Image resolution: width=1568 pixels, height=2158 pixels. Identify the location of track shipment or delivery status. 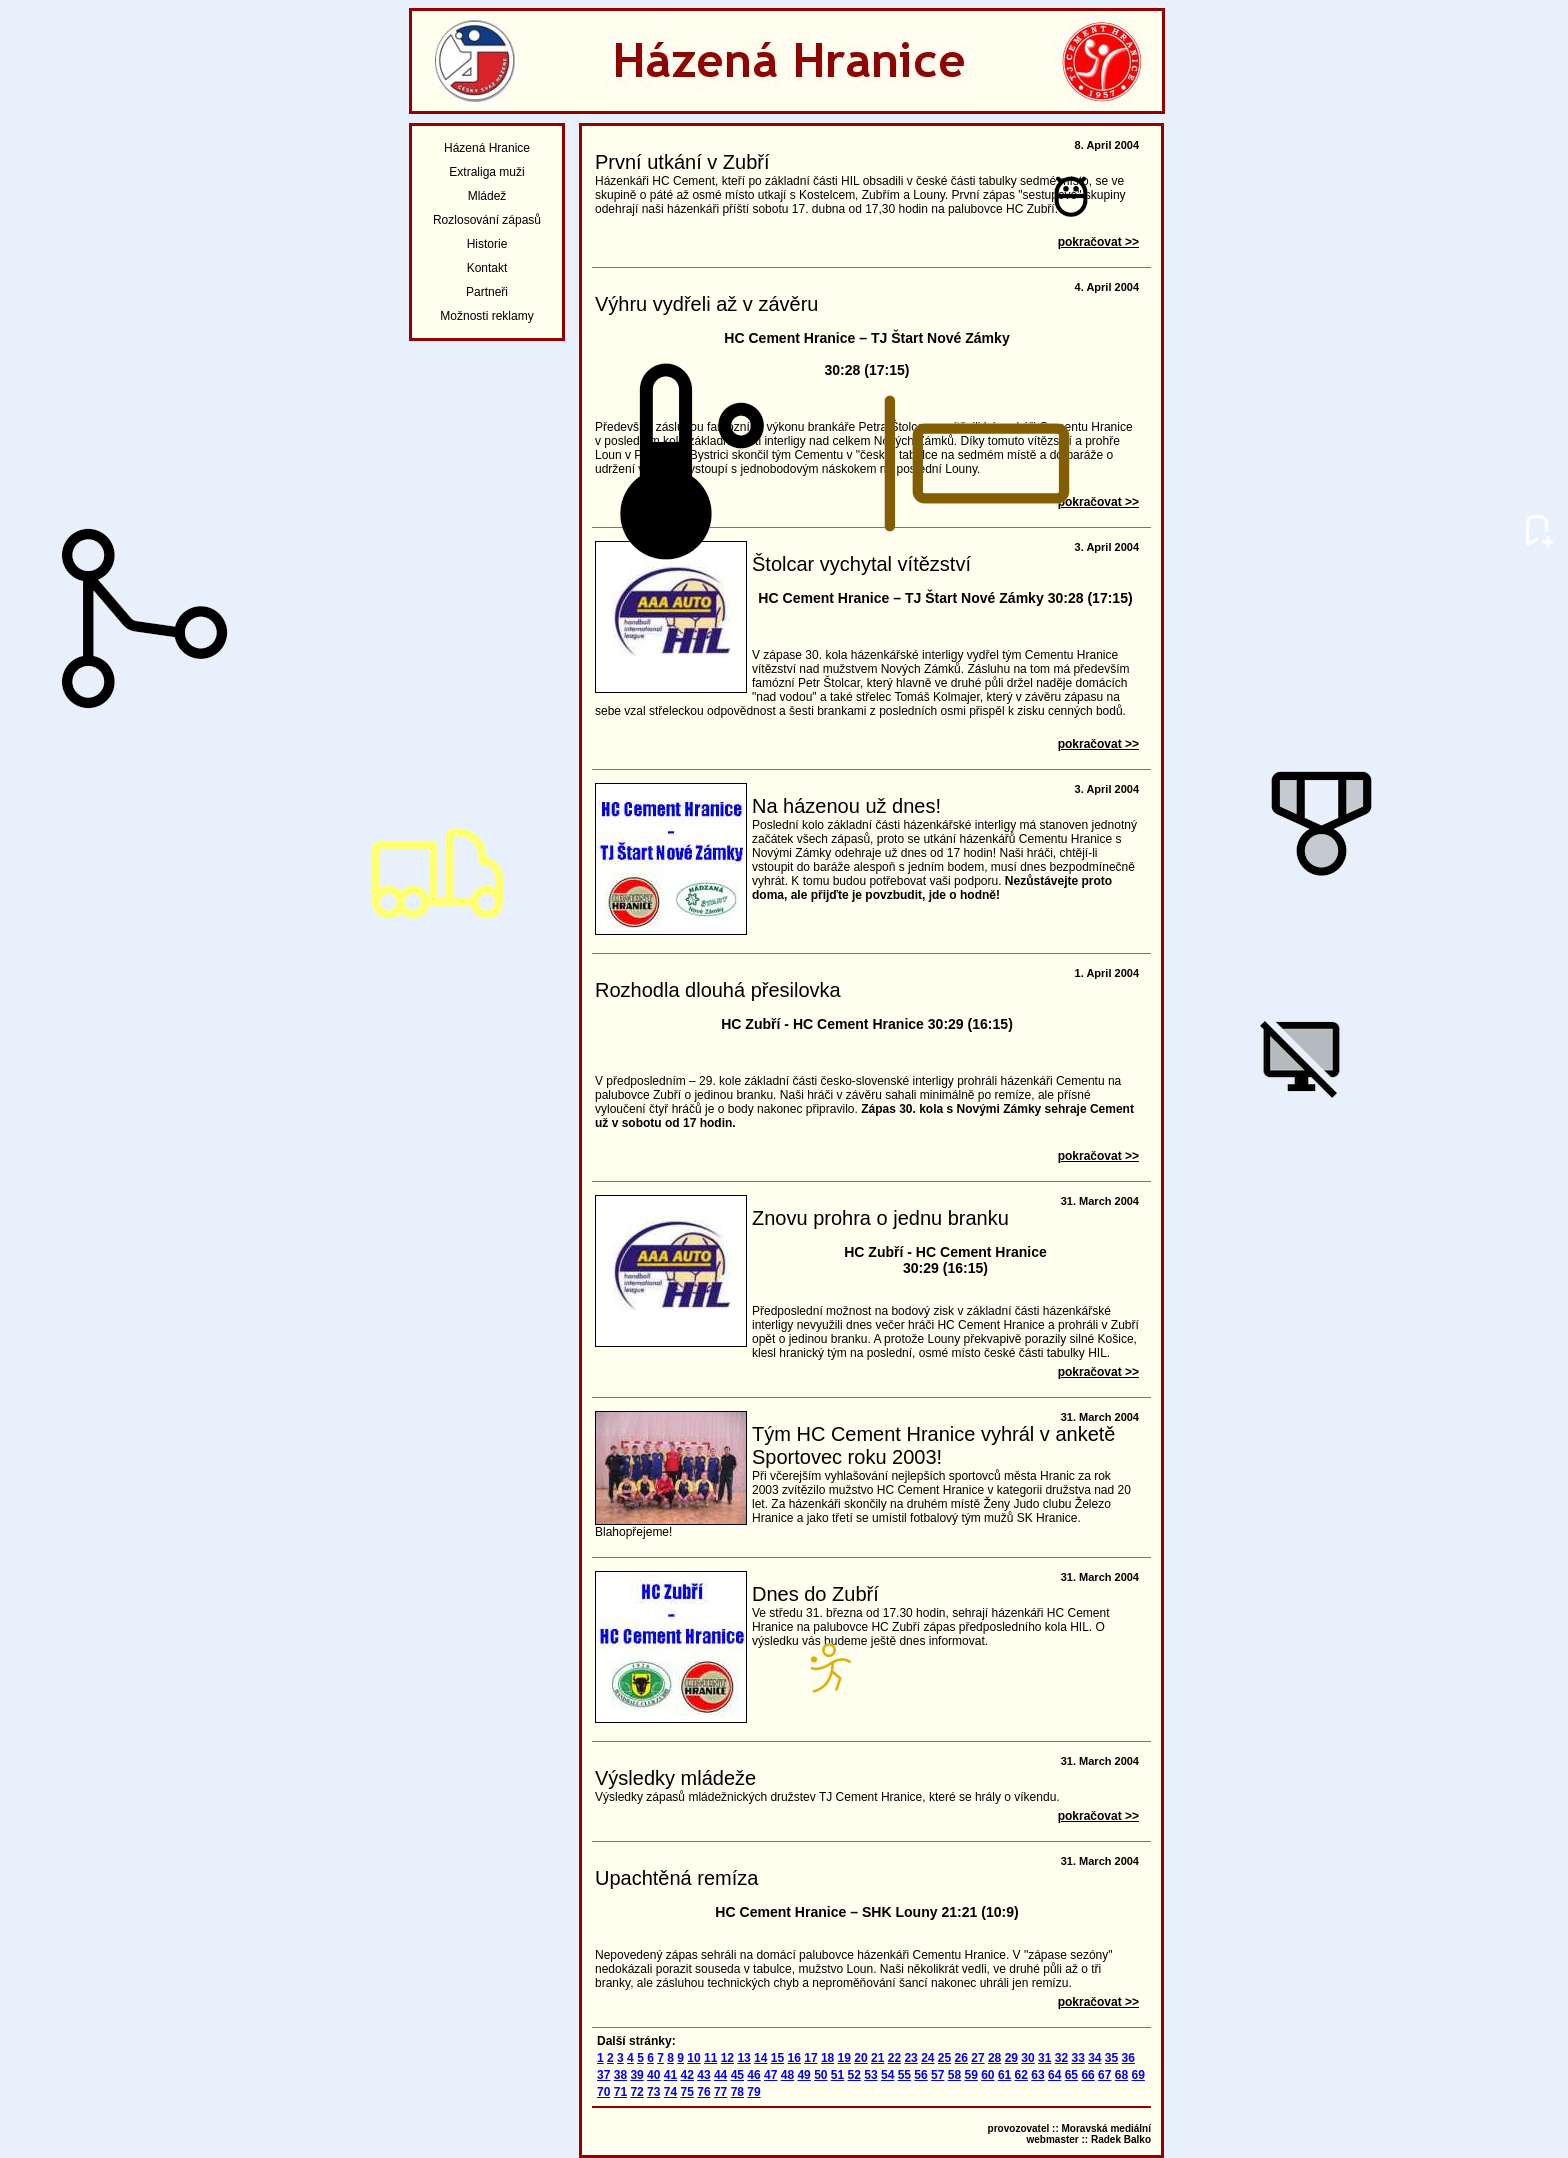
(437, 873).